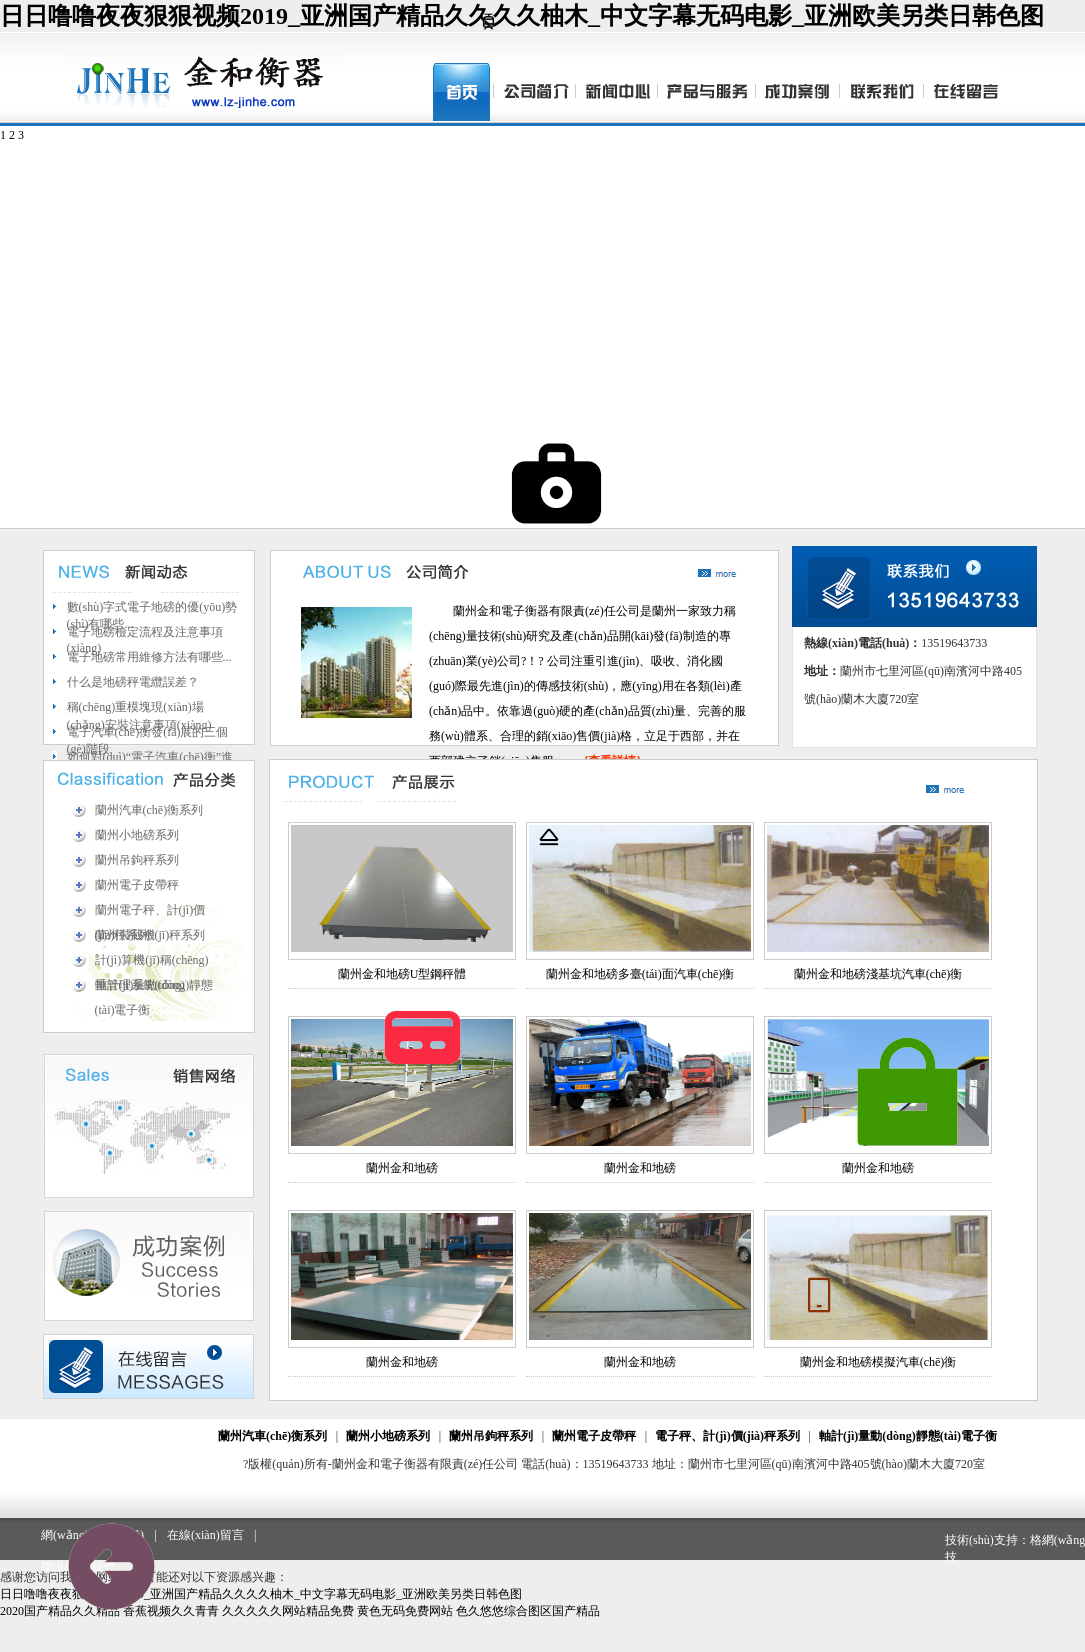  What do you see at coordinates (422, 1037) in the screenshot?
I see `manage payment methods` at bounding box center [422, 1037].